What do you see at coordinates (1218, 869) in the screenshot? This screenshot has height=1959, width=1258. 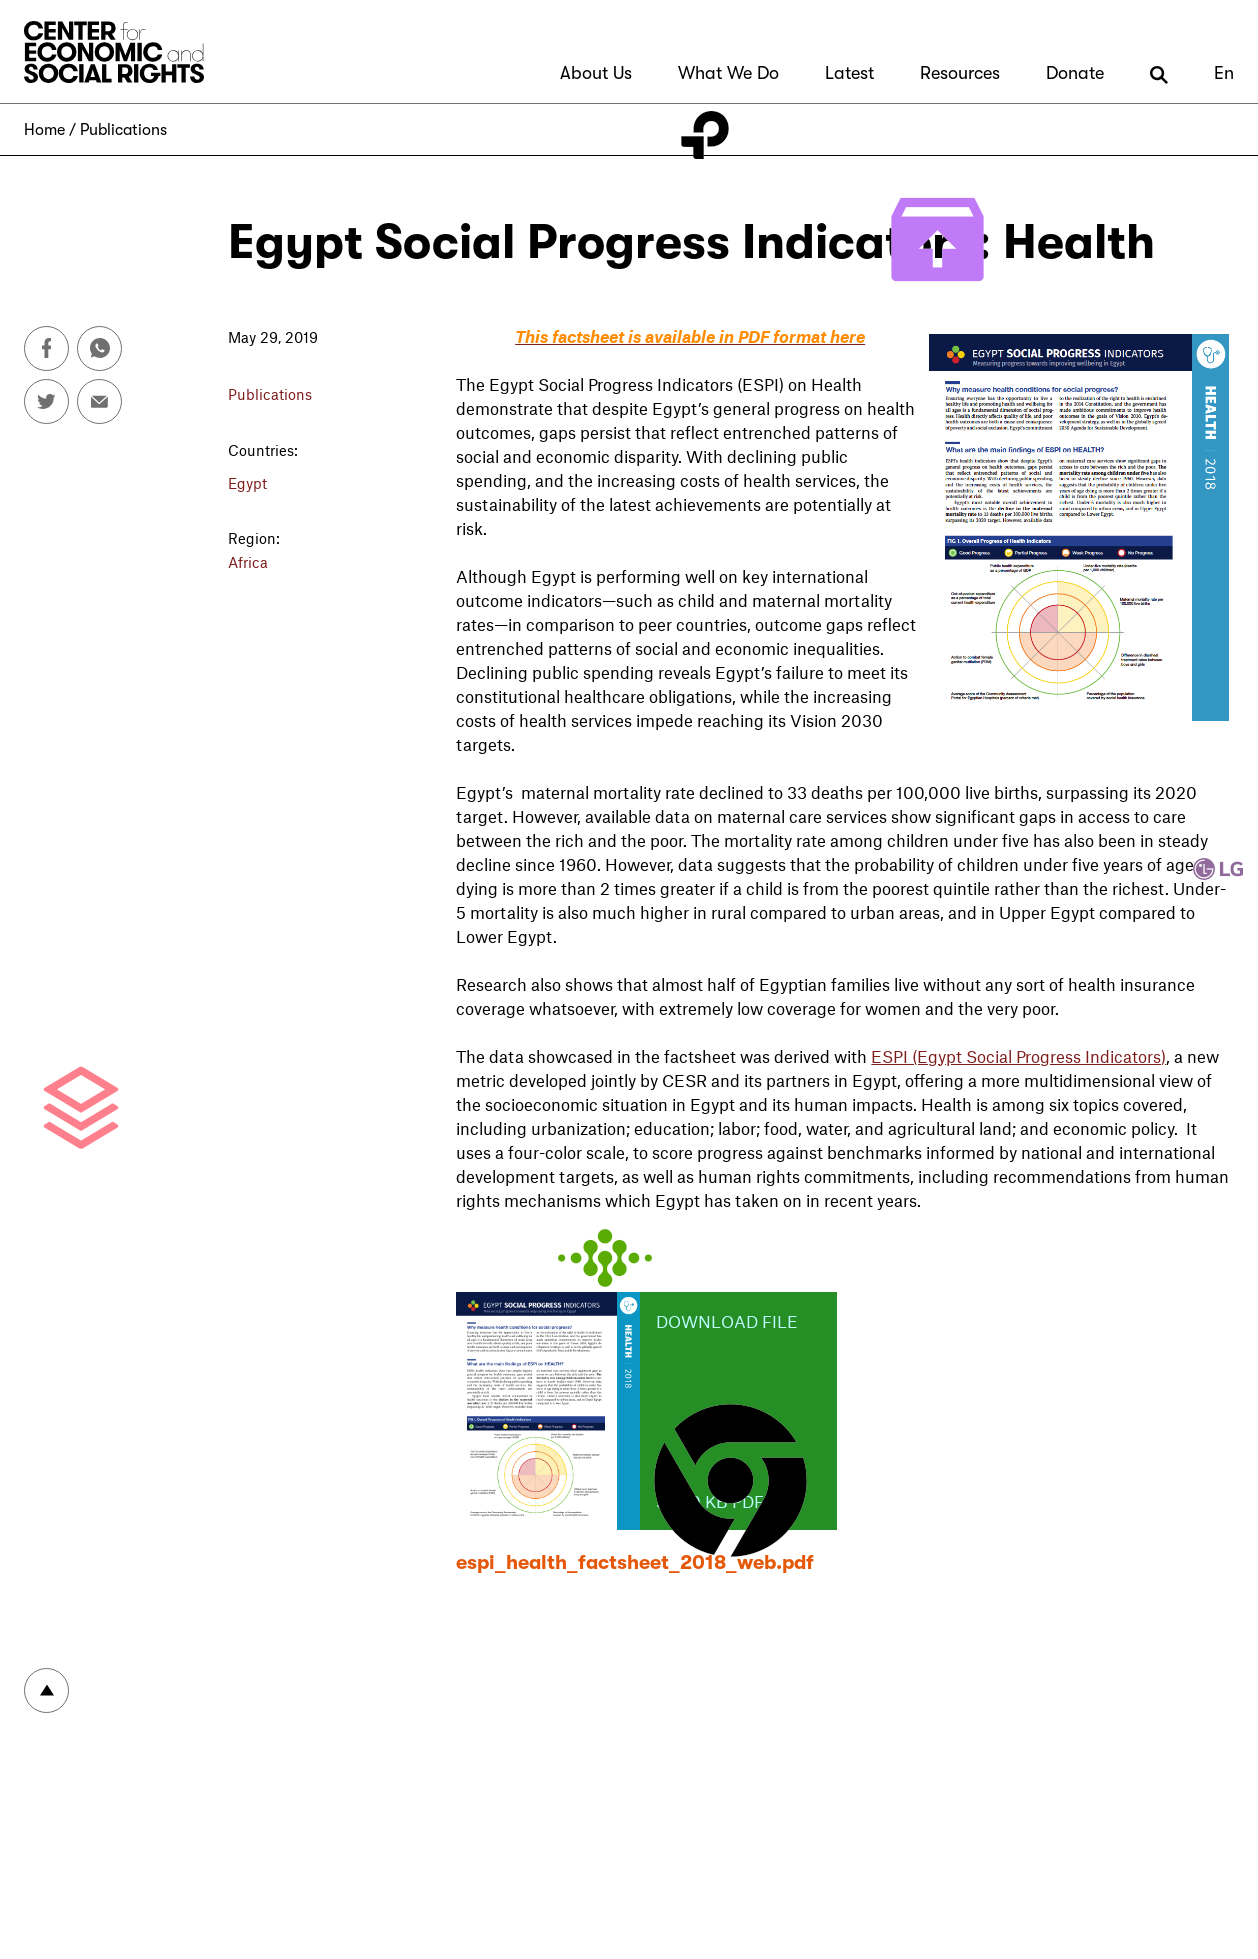 I see `LG brand logo or product identifier` at bounding box center [1218, 869].